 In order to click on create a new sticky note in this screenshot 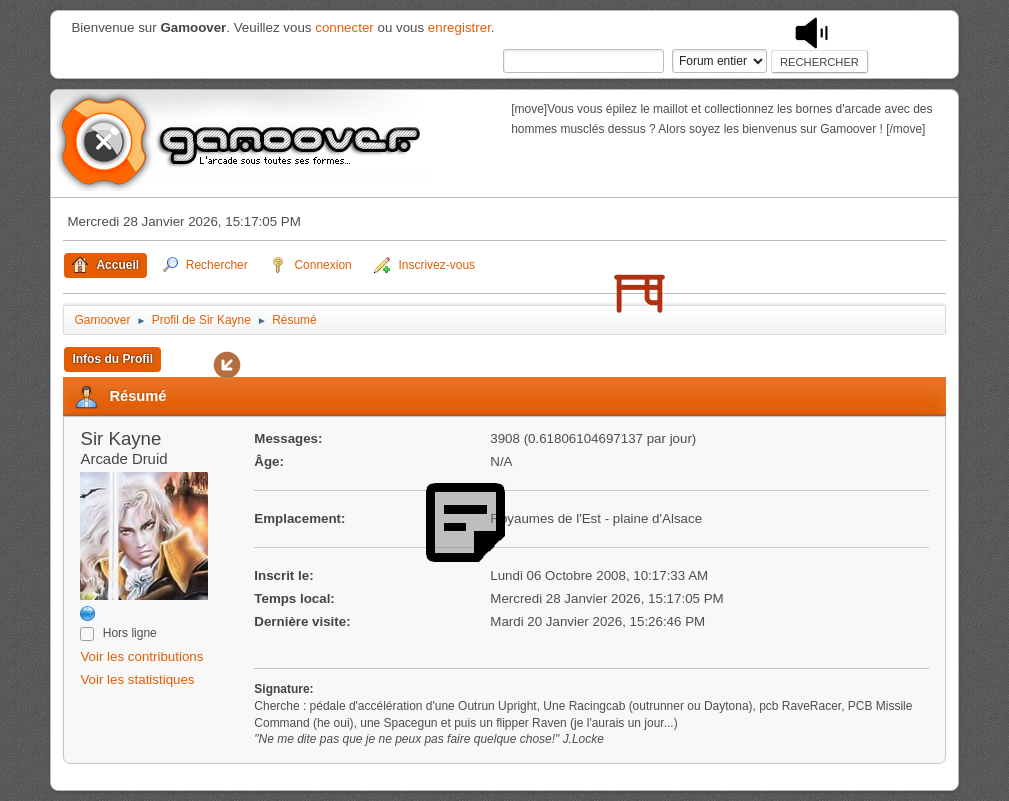, I will do `click(465, 522)`.